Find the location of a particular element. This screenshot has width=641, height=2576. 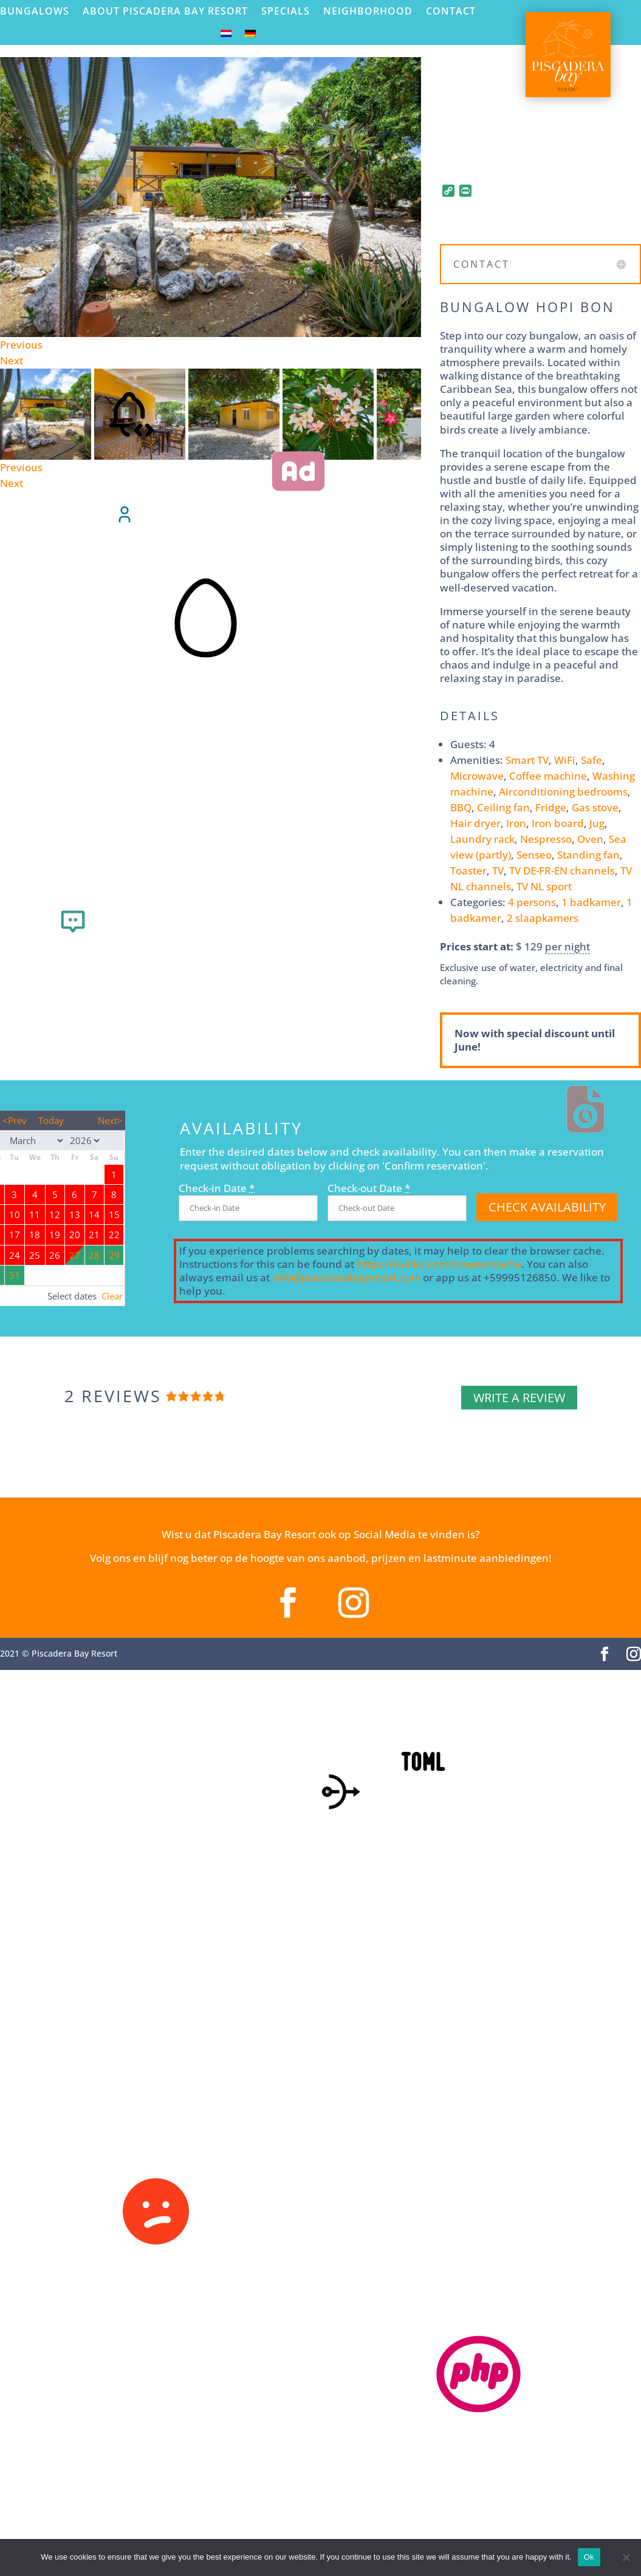

indicates php programming language or technology is located at coordinates (478, 2374).